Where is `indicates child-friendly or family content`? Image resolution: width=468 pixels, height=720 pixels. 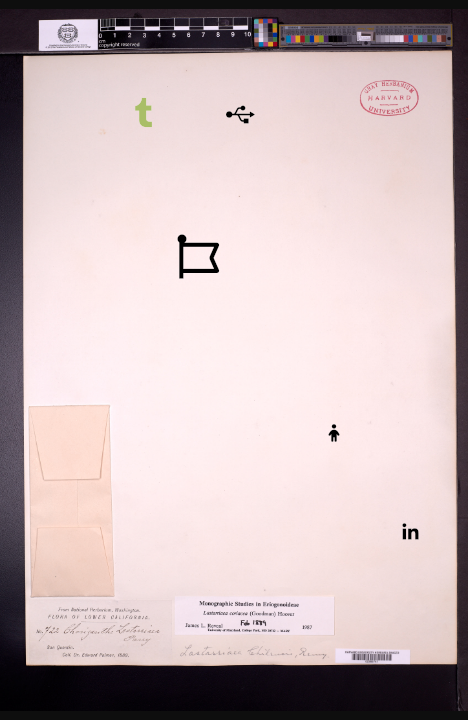
indicates child-friendly or family content is located at coordinates (334, 433).